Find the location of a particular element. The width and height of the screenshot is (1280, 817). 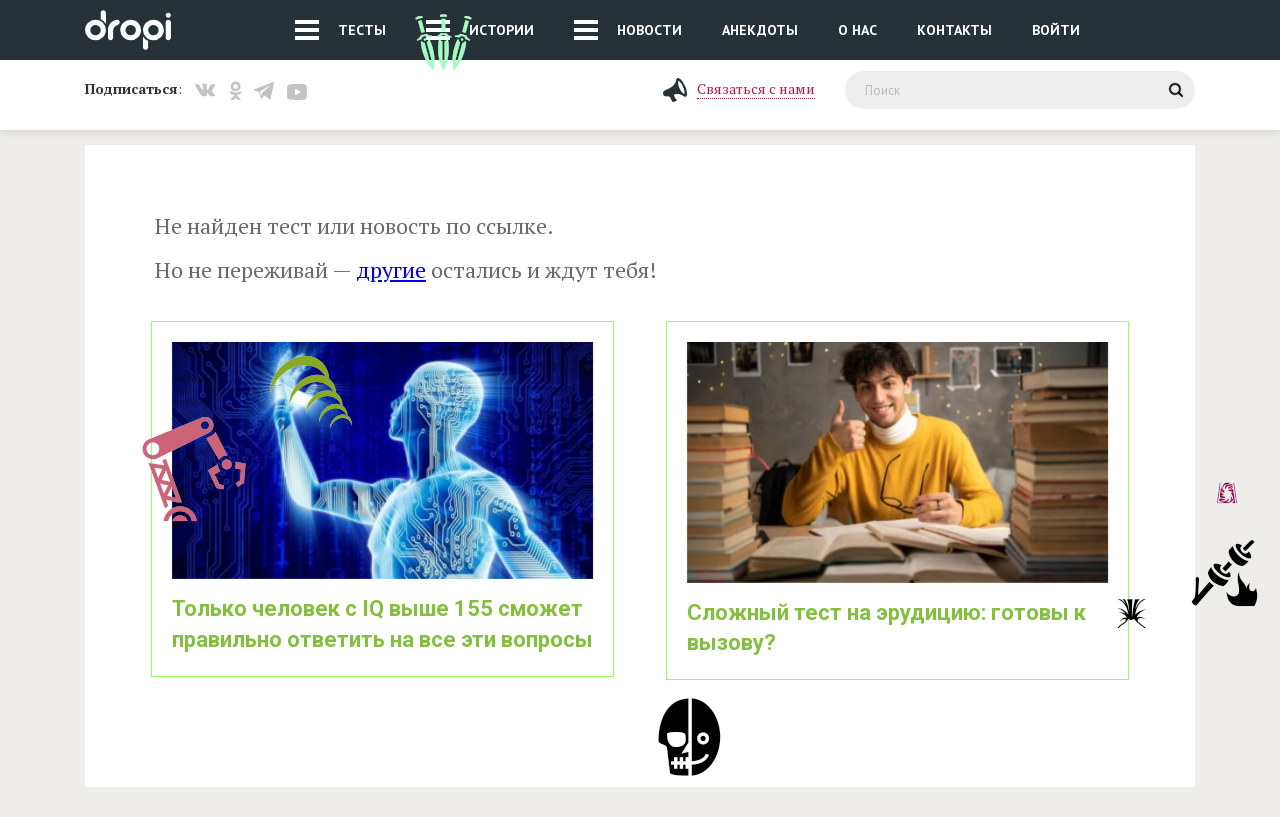

indicates a character at critically low health is located at coordinates (690, 737).